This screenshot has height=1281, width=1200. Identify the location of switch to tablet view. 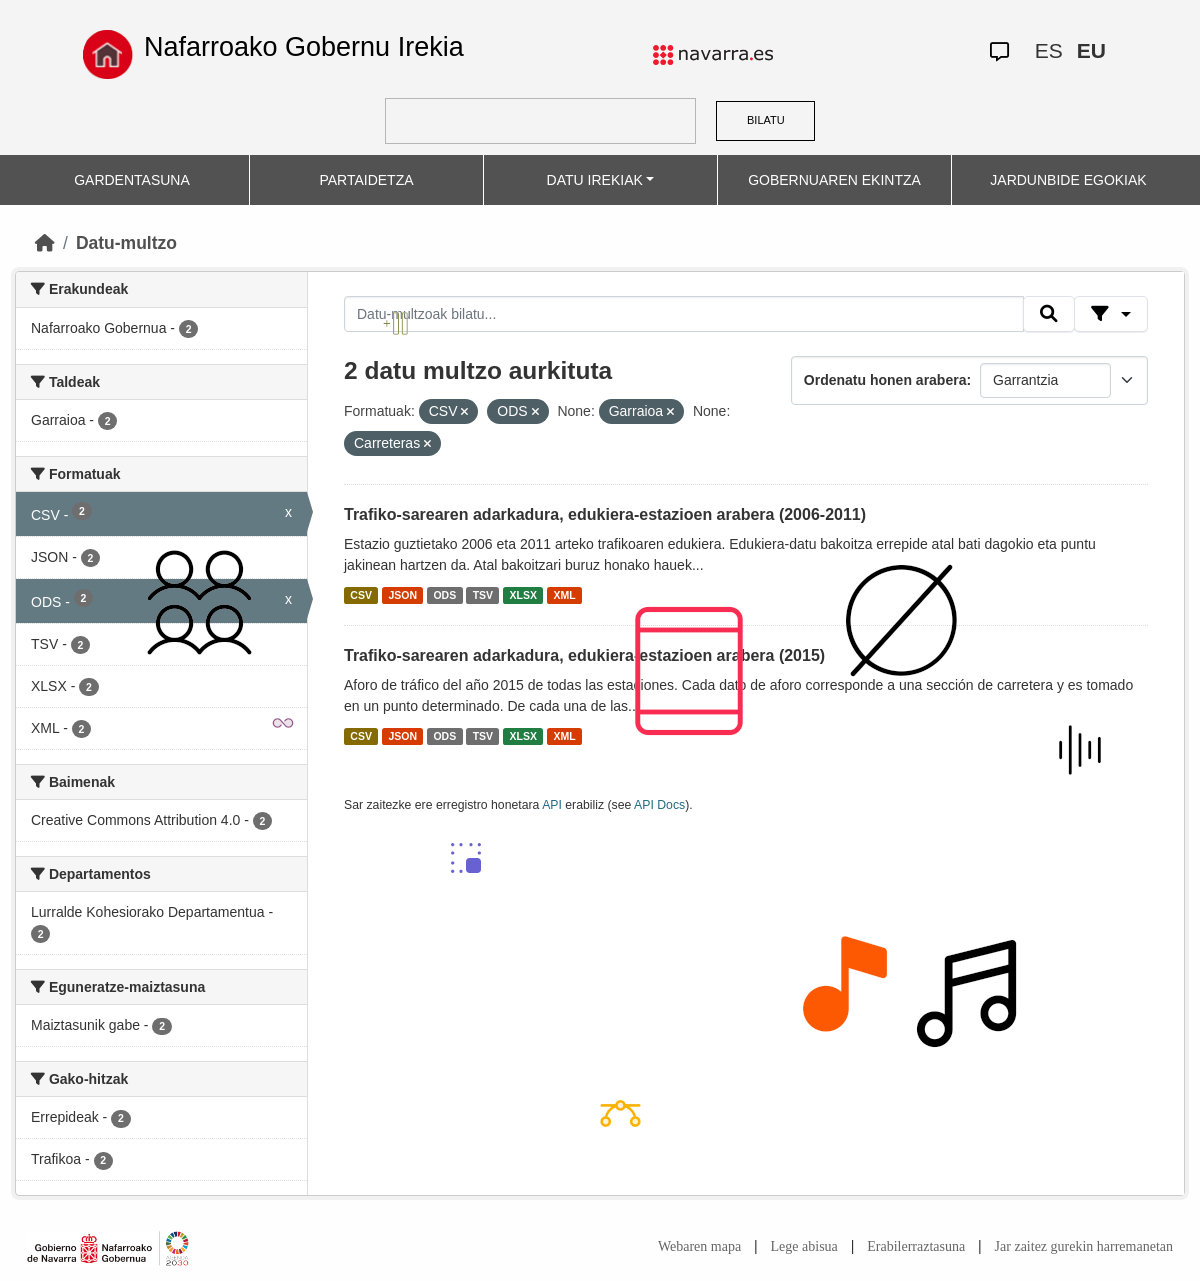
(689, 671).